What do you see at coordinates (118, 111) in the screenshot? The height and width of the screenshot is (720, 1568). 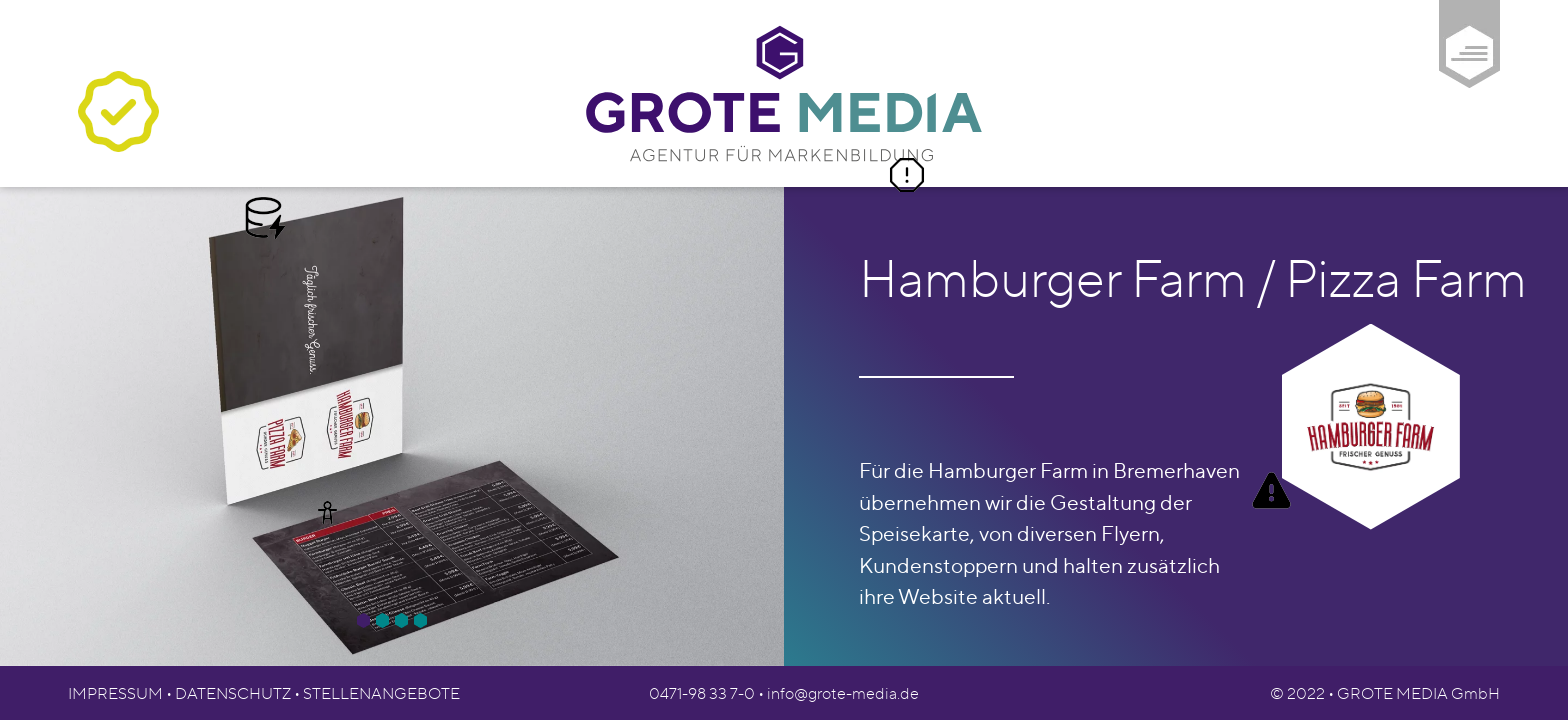 I see `indicates a verified account or identity` at bounding box center [118, 111].